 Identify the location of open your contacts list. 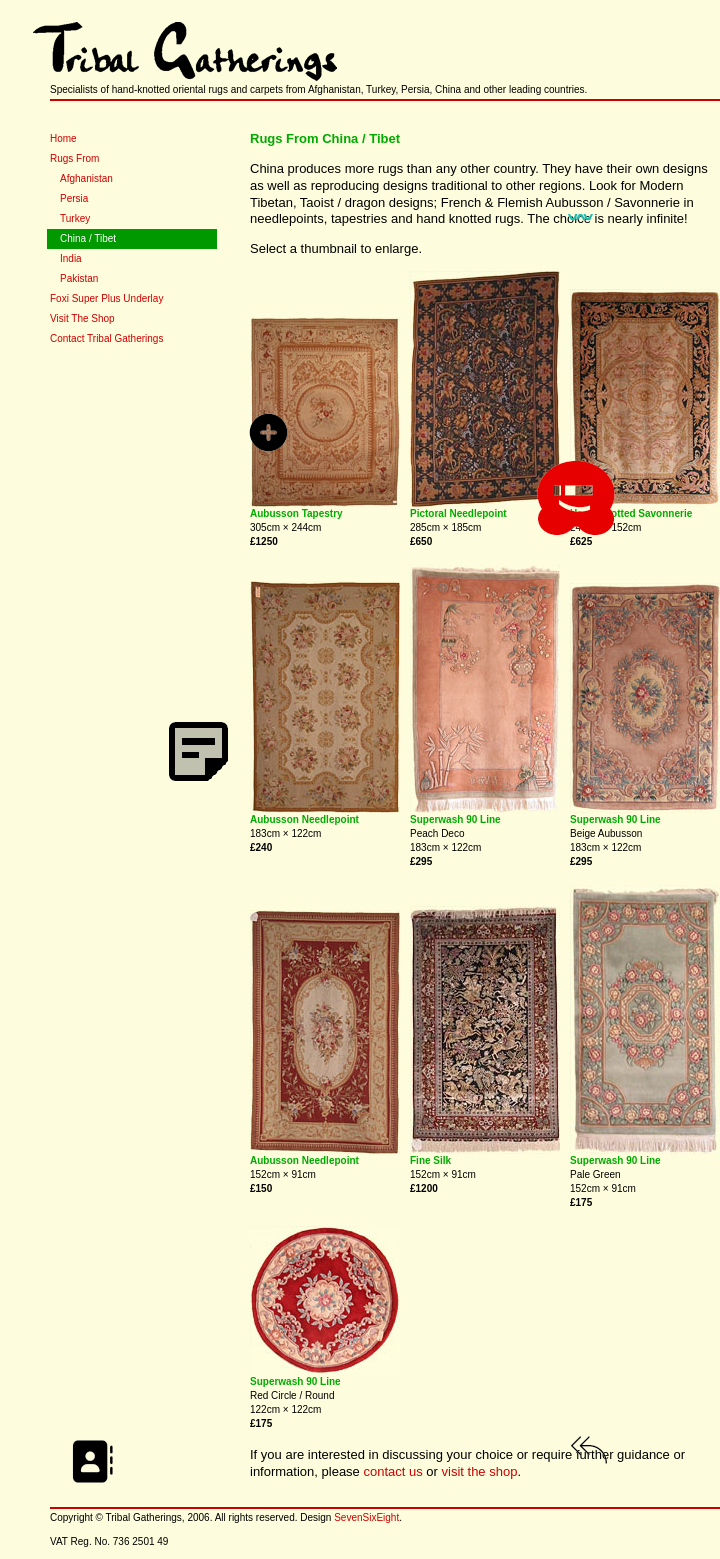
(91, 1461).